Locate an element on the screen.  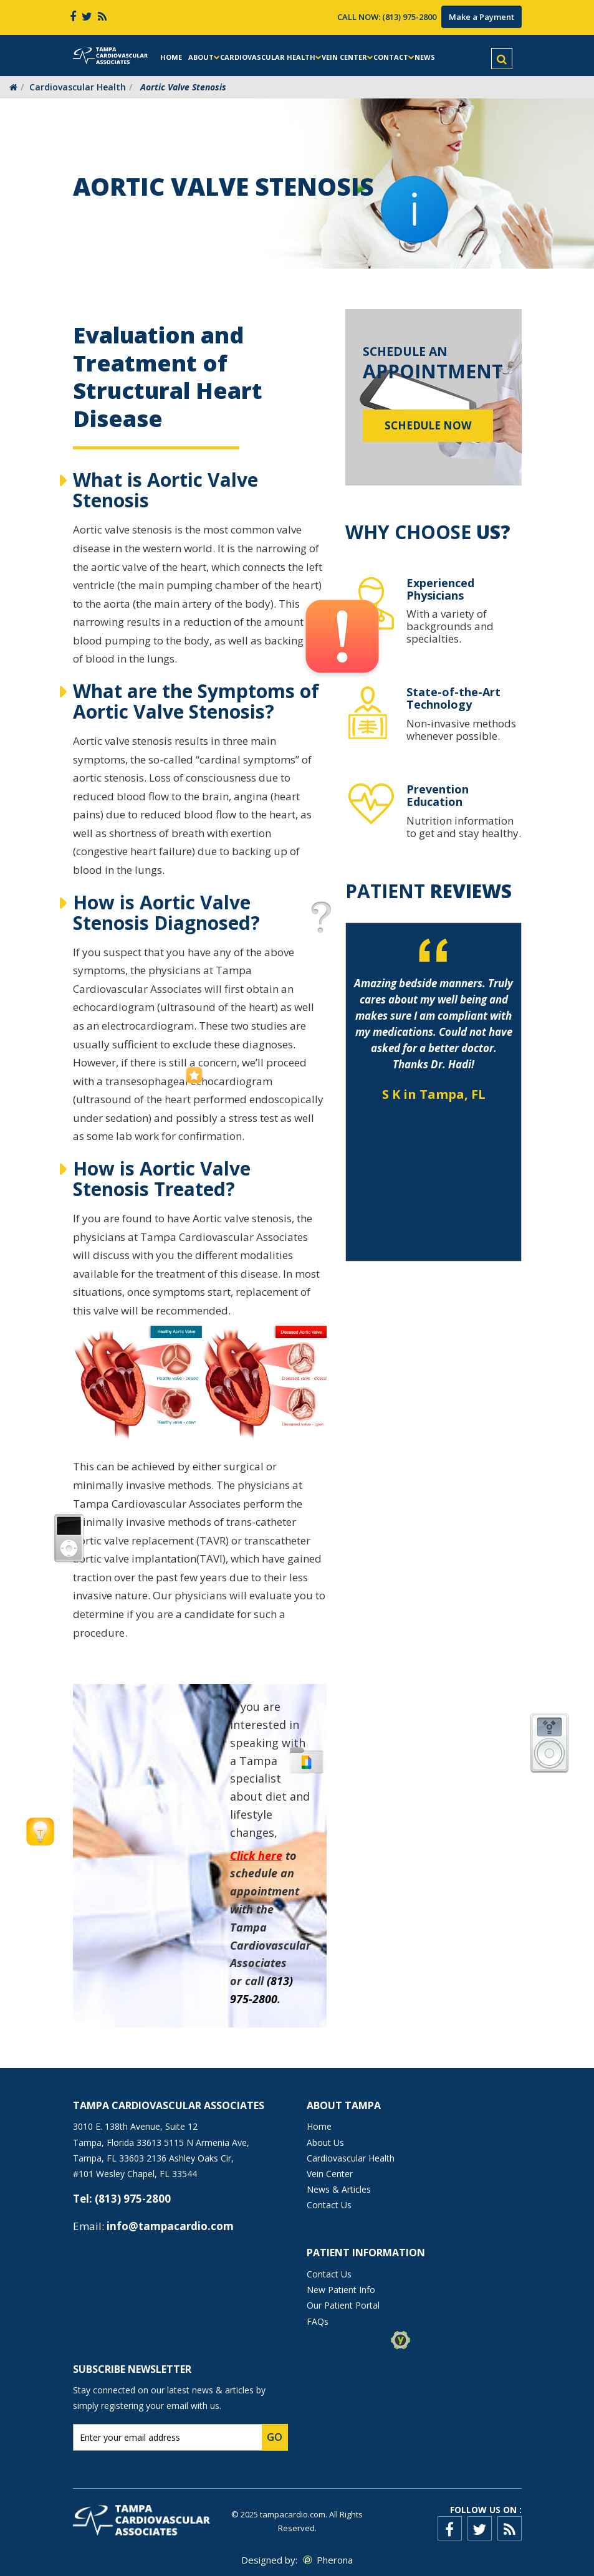
indicates an error has occurred is located at coordinates (342, 638).